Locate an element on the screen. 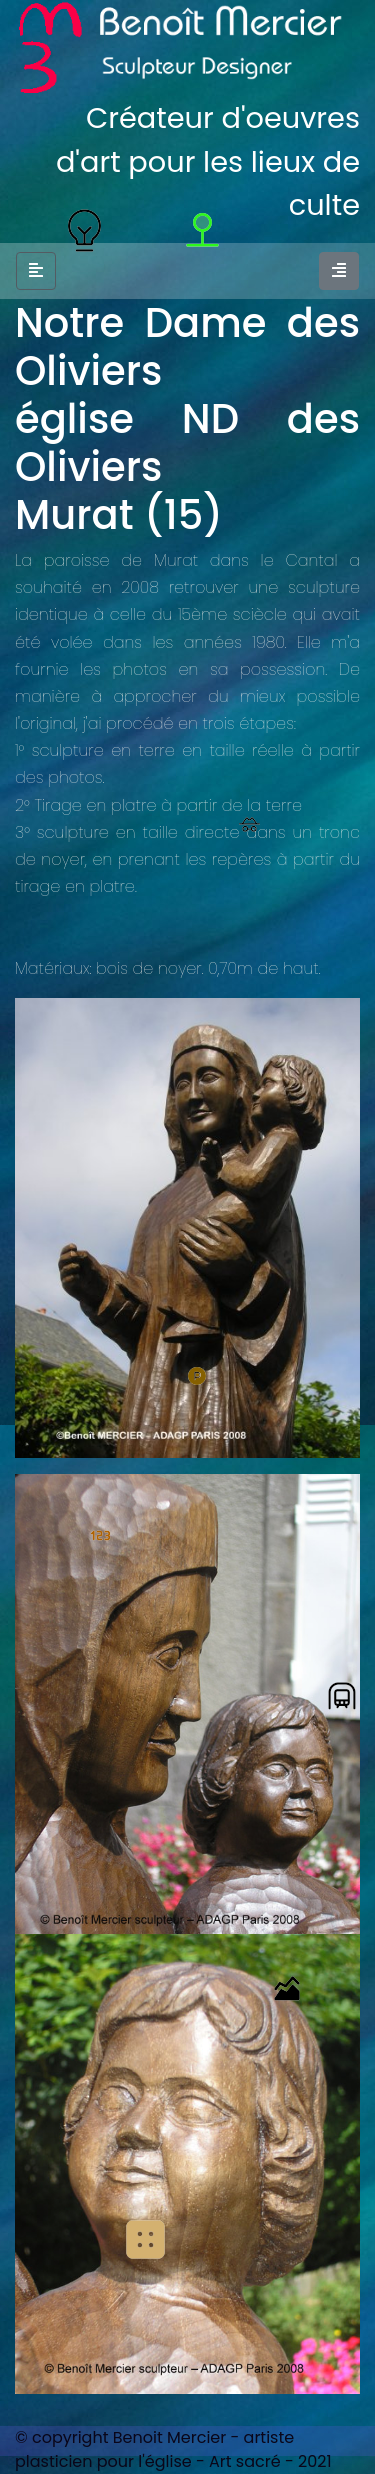 The height and width of the screenshot is (2474, 375). switch to numeric input mode is located at coordinates (100, 1535).